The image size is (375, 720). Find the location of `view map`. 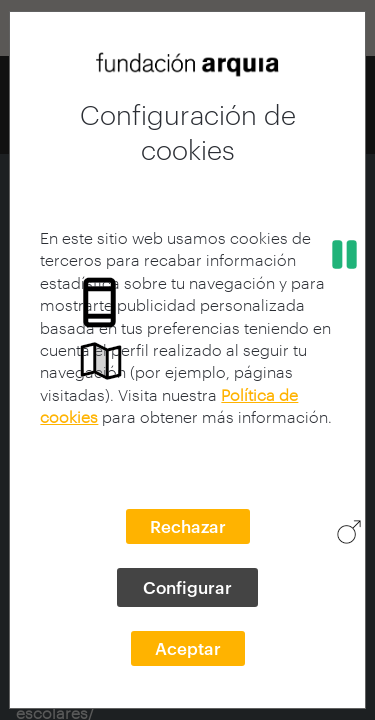

view map is located at coordinates (101, 361).